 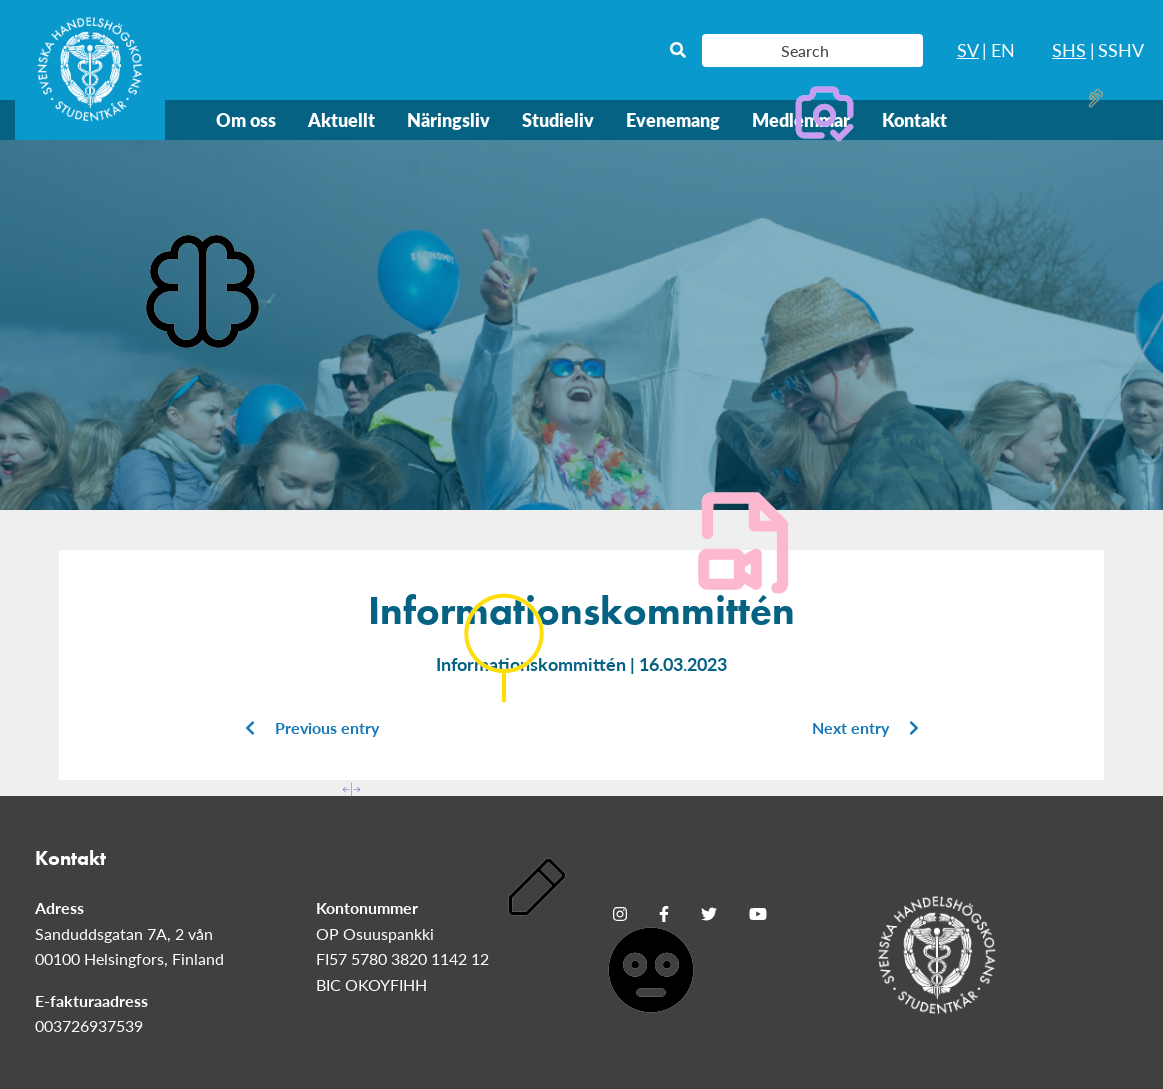 What do you see at coordinates (651, 970) in the screenshot?
I see `flushed or surprised reaction emoji` at bounding box center [651, 970].